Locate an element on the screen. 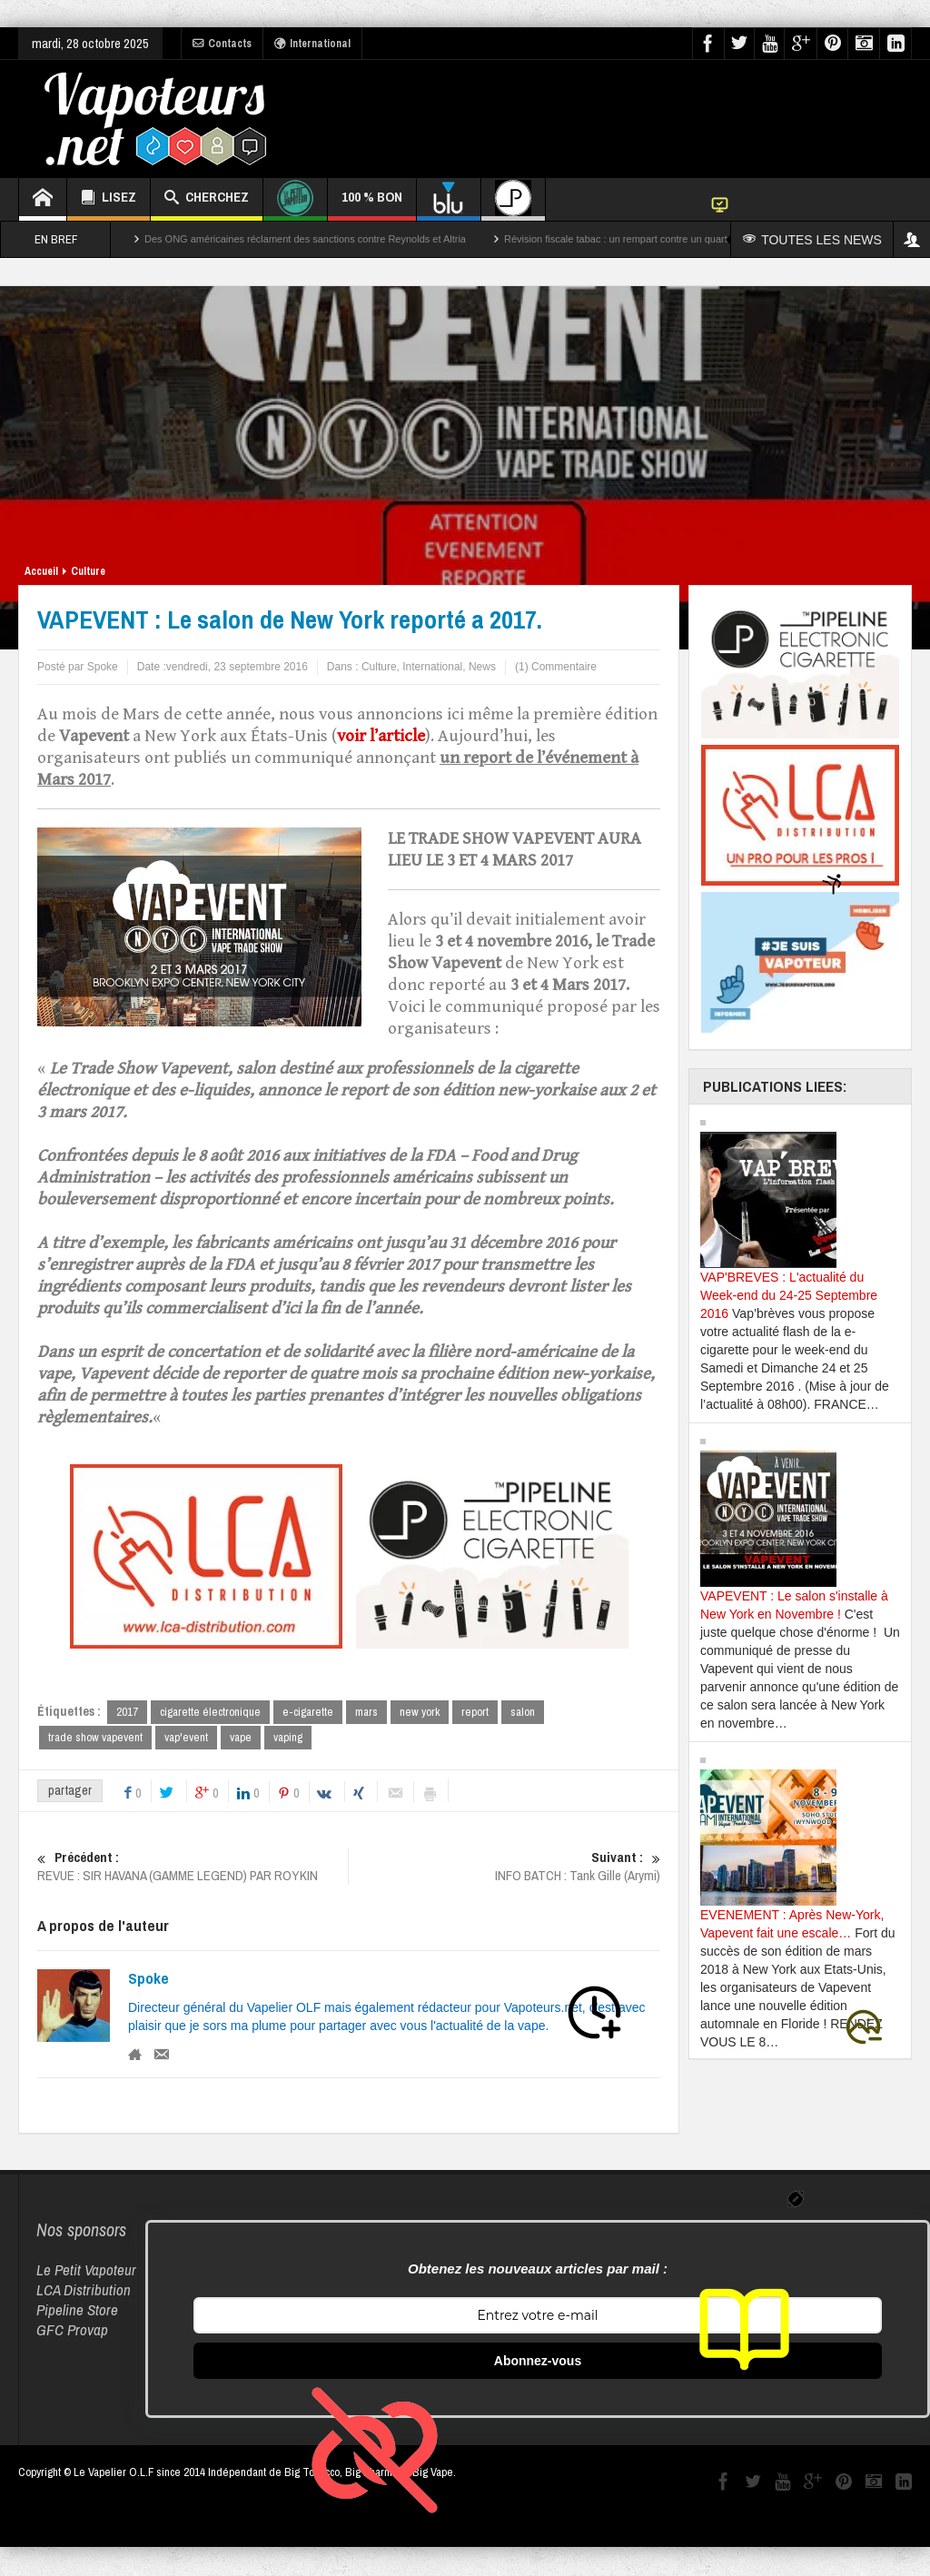  open reading mode or e-reader is located at coordinates (744, 2329).